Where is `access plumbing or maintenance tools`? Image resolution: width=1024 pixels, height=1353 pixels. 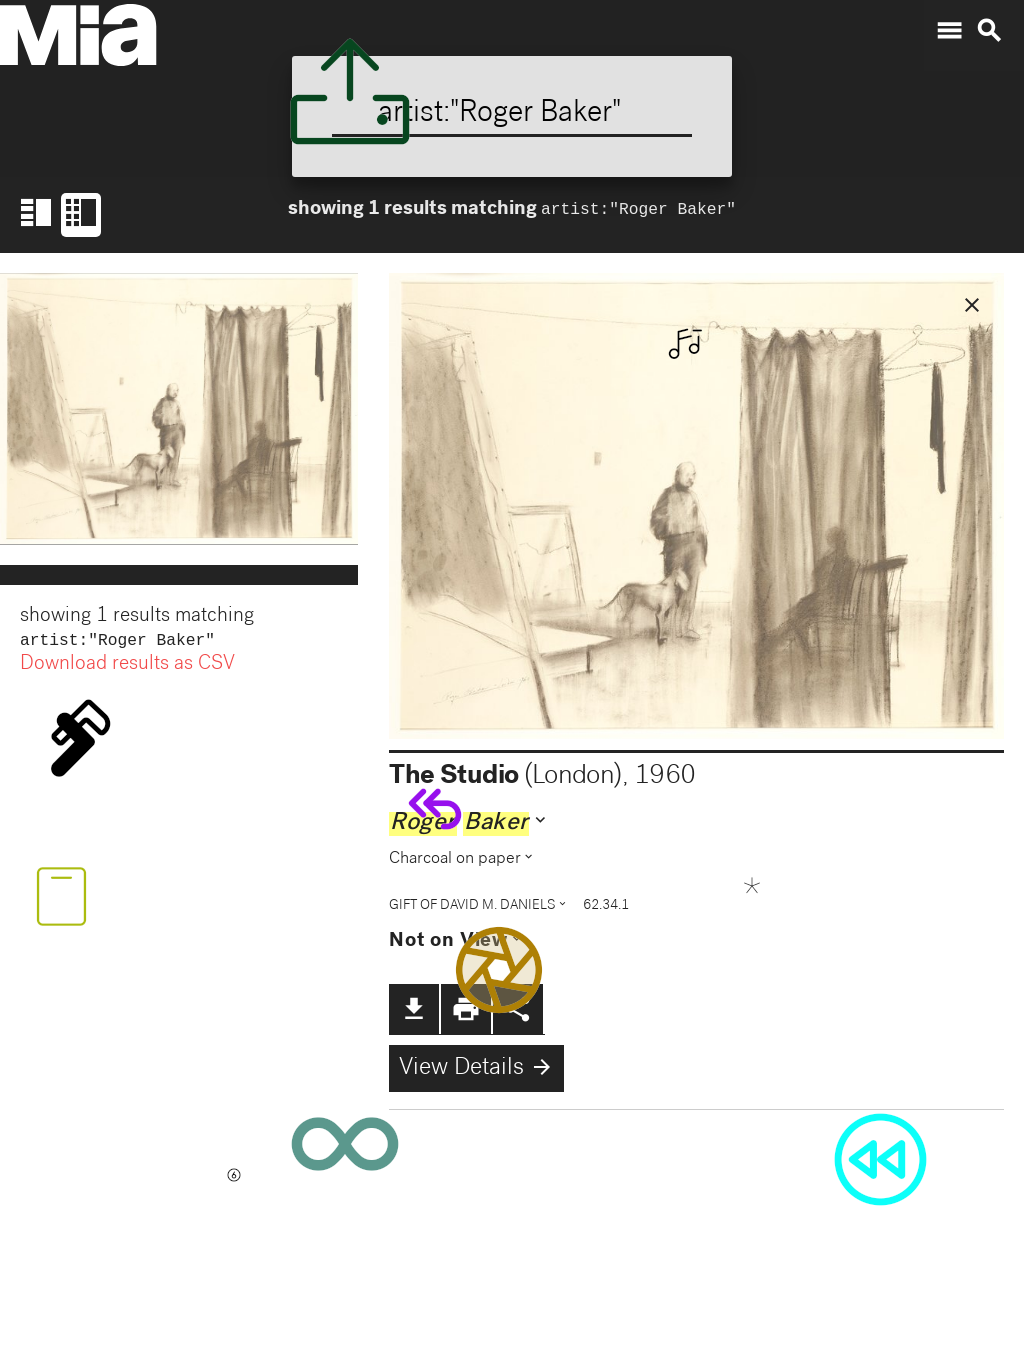
access plumbing or maintenance tools is located at coordinates (77, 738).